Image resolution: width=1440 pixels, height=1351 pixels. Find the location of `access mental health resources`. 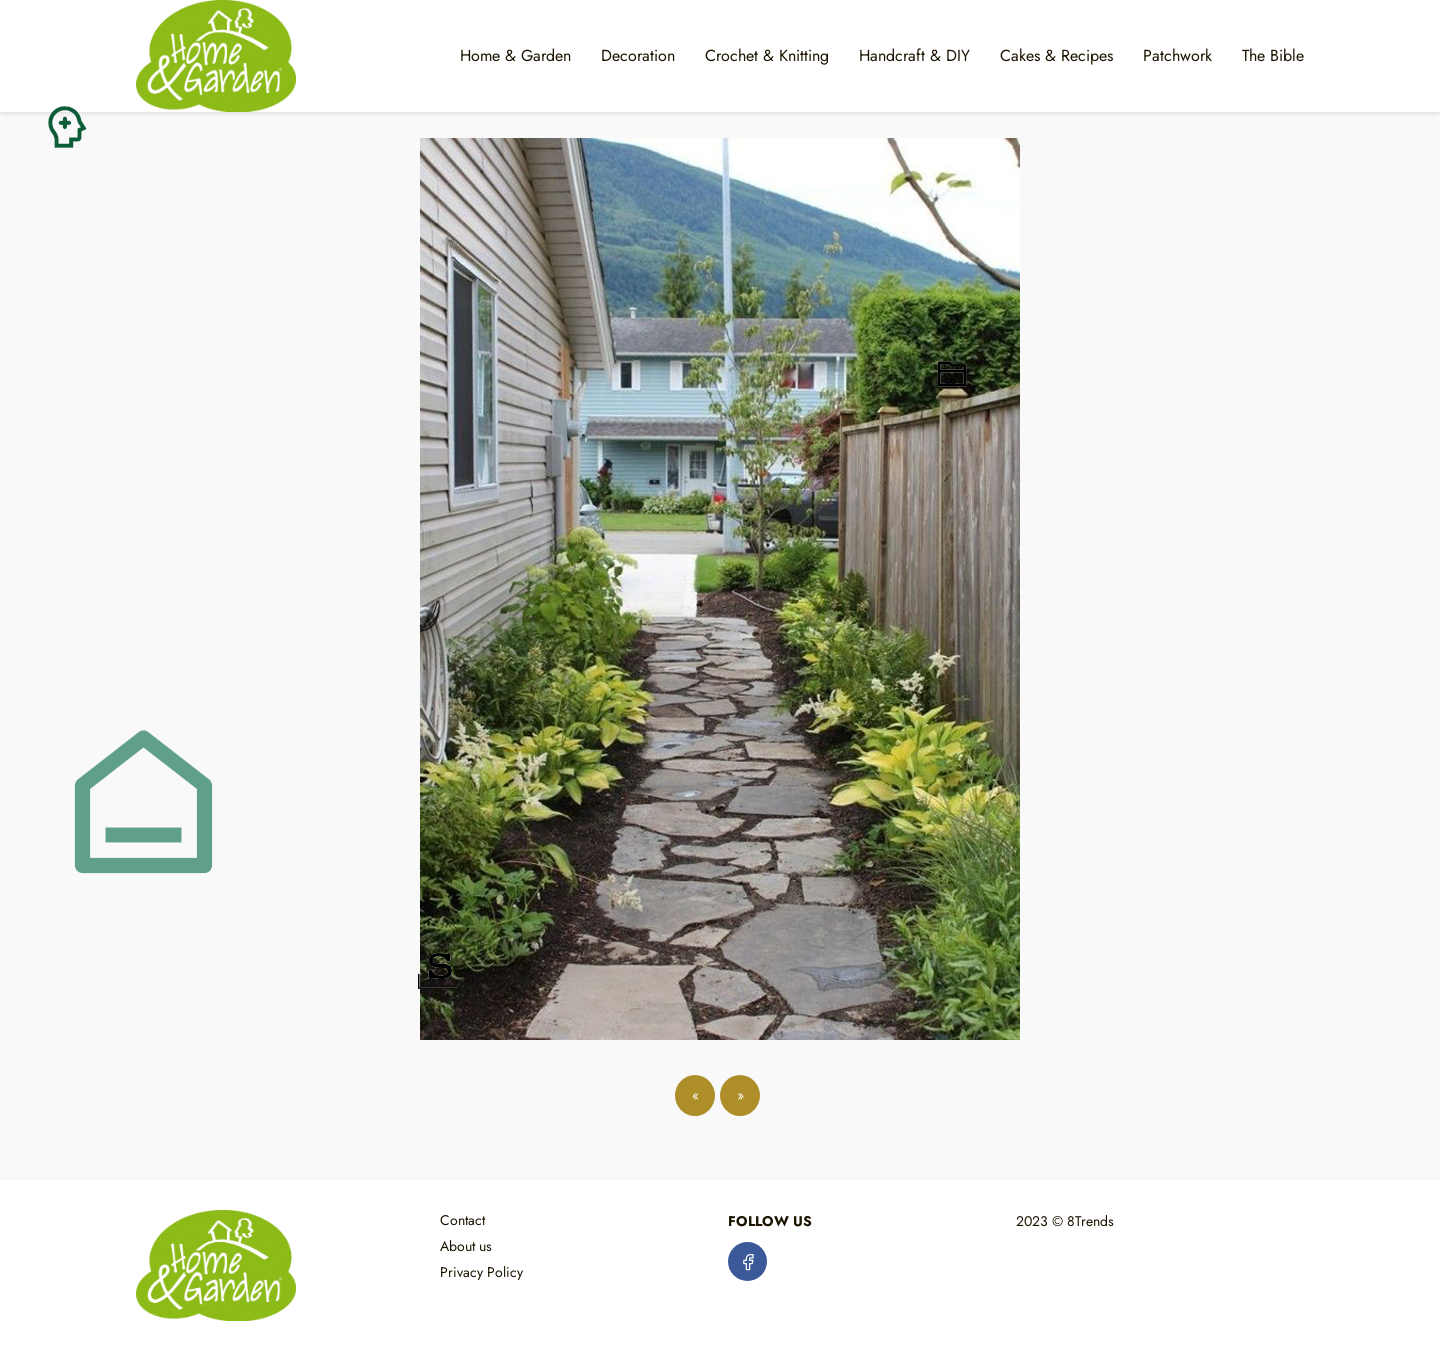

access mental health resources is located at coordinates (67, 127).